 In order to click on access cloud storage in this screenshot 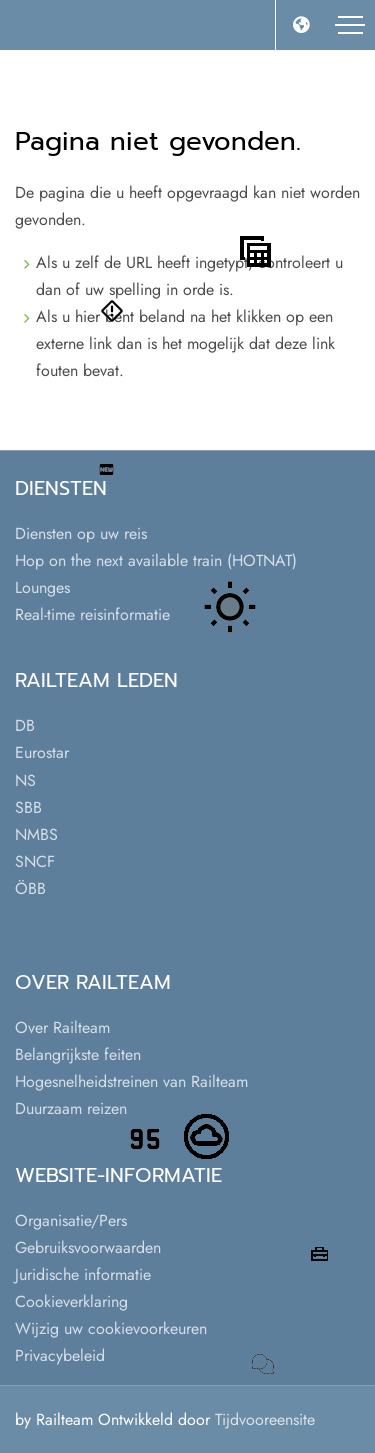, I will do `click(206, 1136)`.